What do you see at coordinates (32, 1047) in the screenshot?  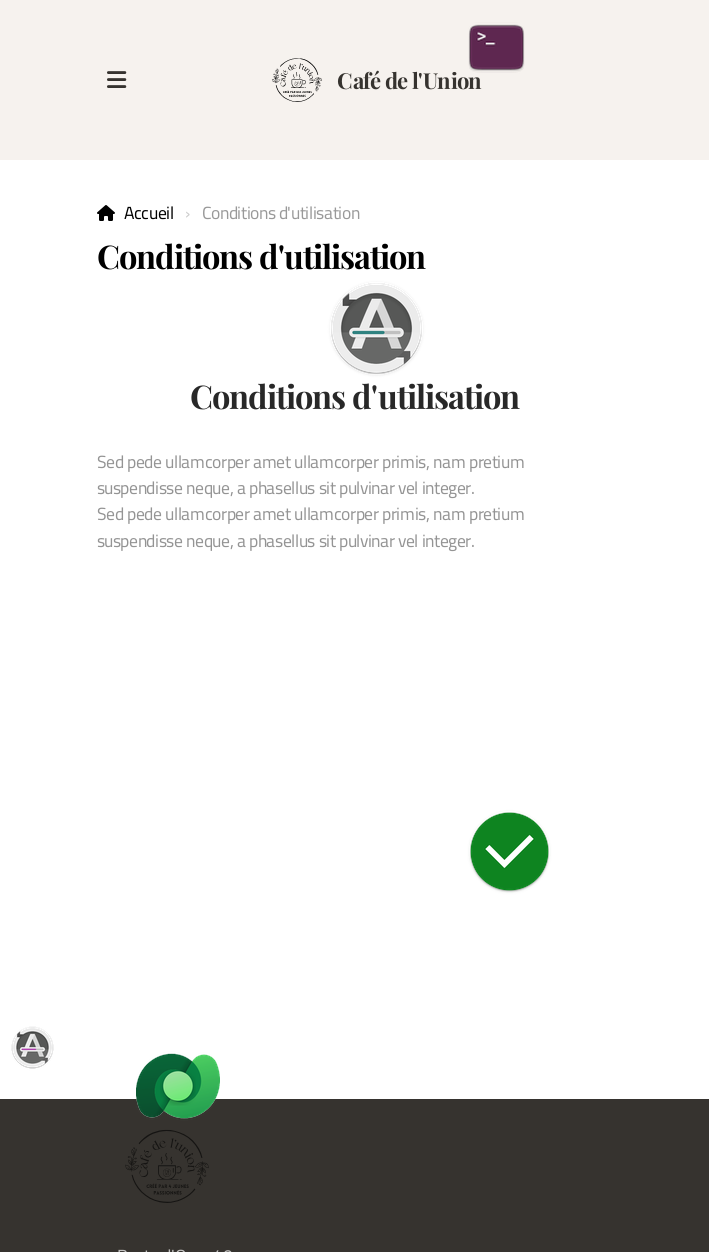 I see `check for and install software updates` at bounding box center [32, 1047].